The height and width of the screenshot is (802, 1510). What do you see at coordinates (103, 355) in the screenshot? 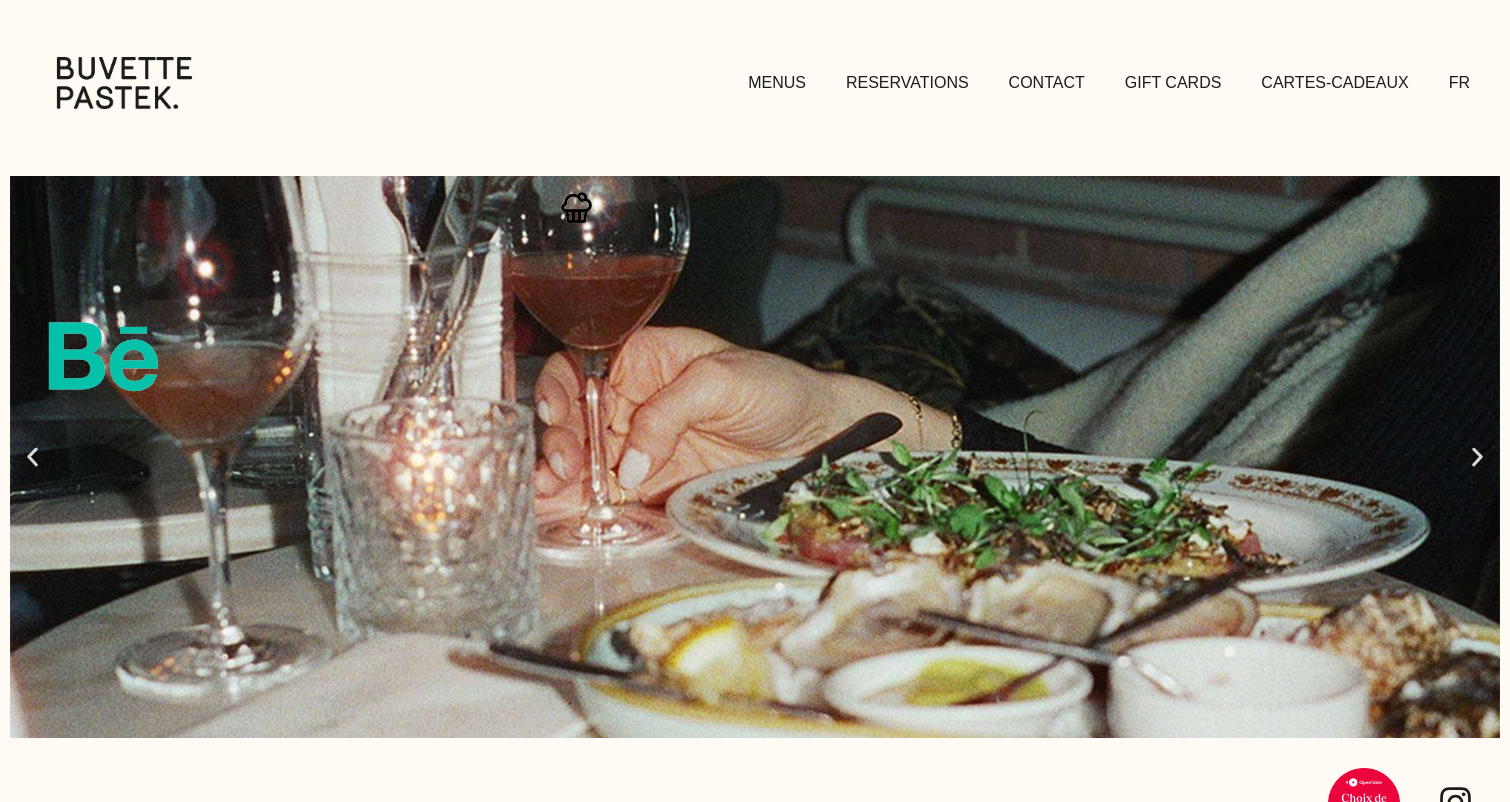
I see `visit behance profile or portfolio` at bounding box center [103, 355].